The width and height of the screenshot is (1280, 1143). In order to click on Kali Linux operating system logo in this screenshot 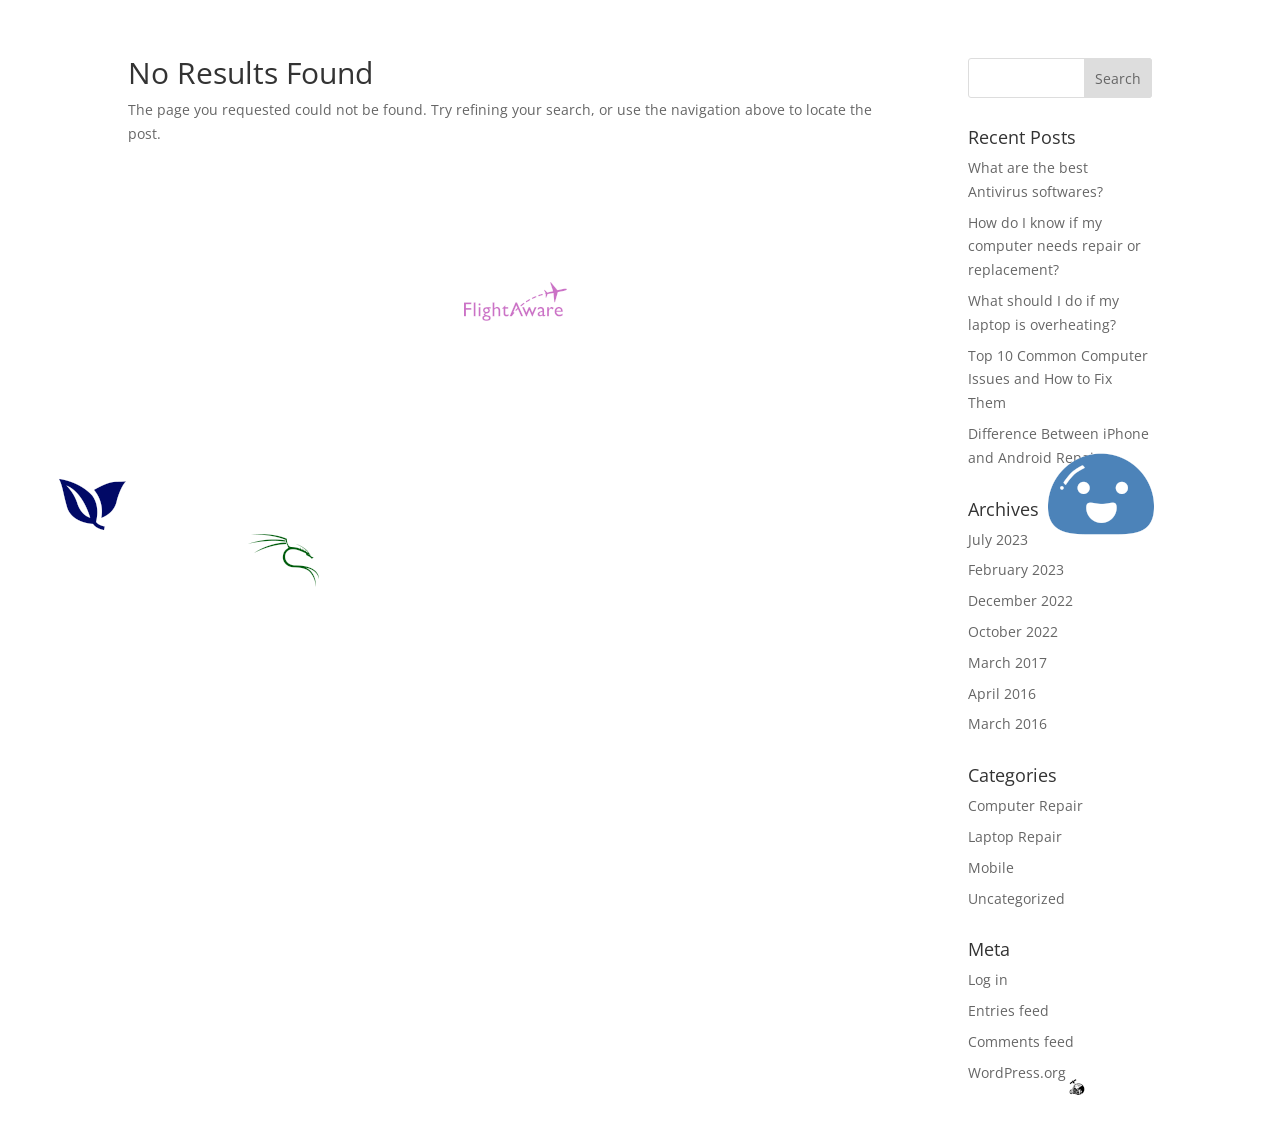, I will do `click(283, 560)`.